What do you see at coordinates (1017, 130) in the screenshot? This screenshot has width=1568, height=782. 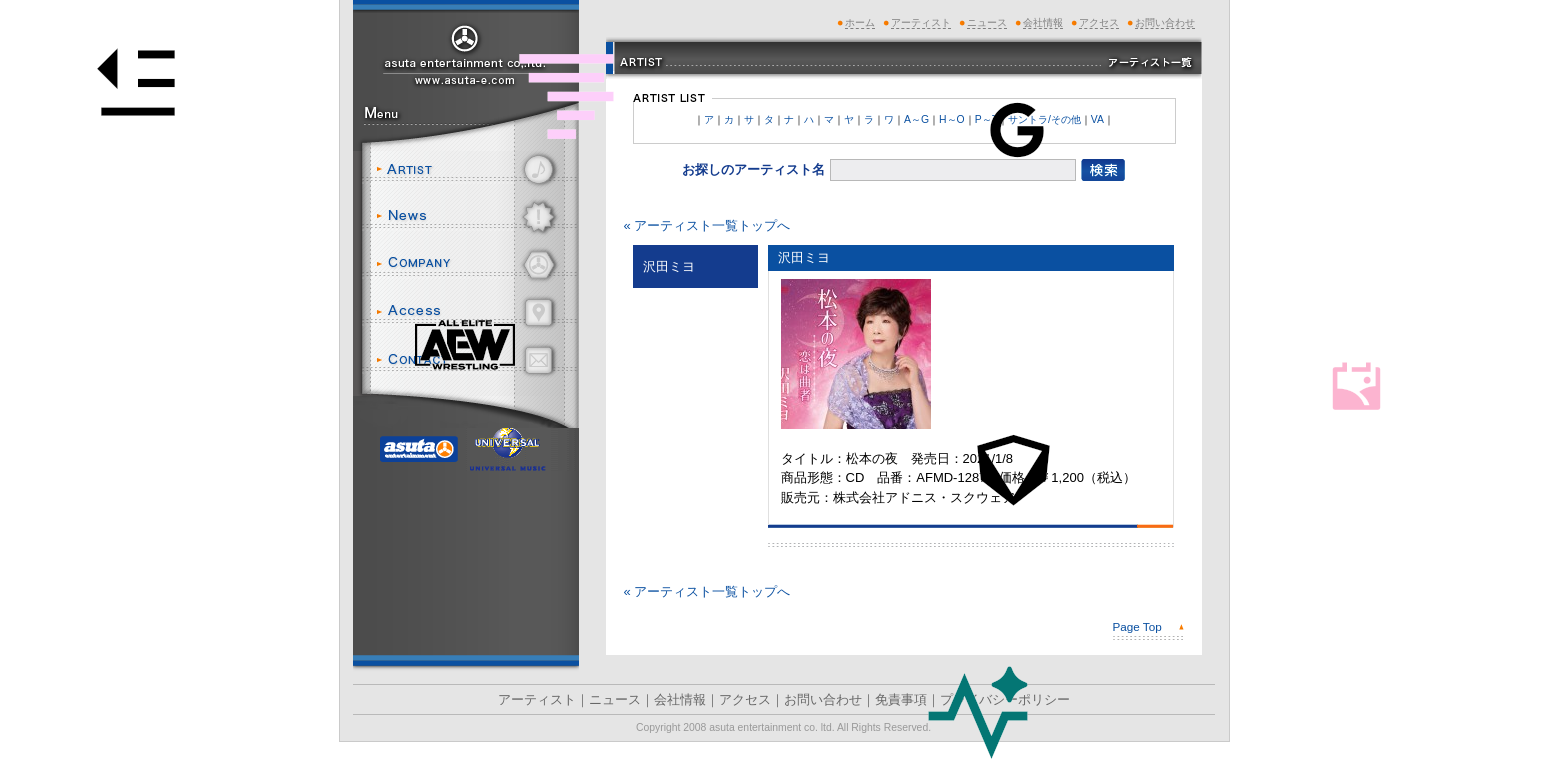 I see `sign in with Google` at bounding box center [1017, 130].